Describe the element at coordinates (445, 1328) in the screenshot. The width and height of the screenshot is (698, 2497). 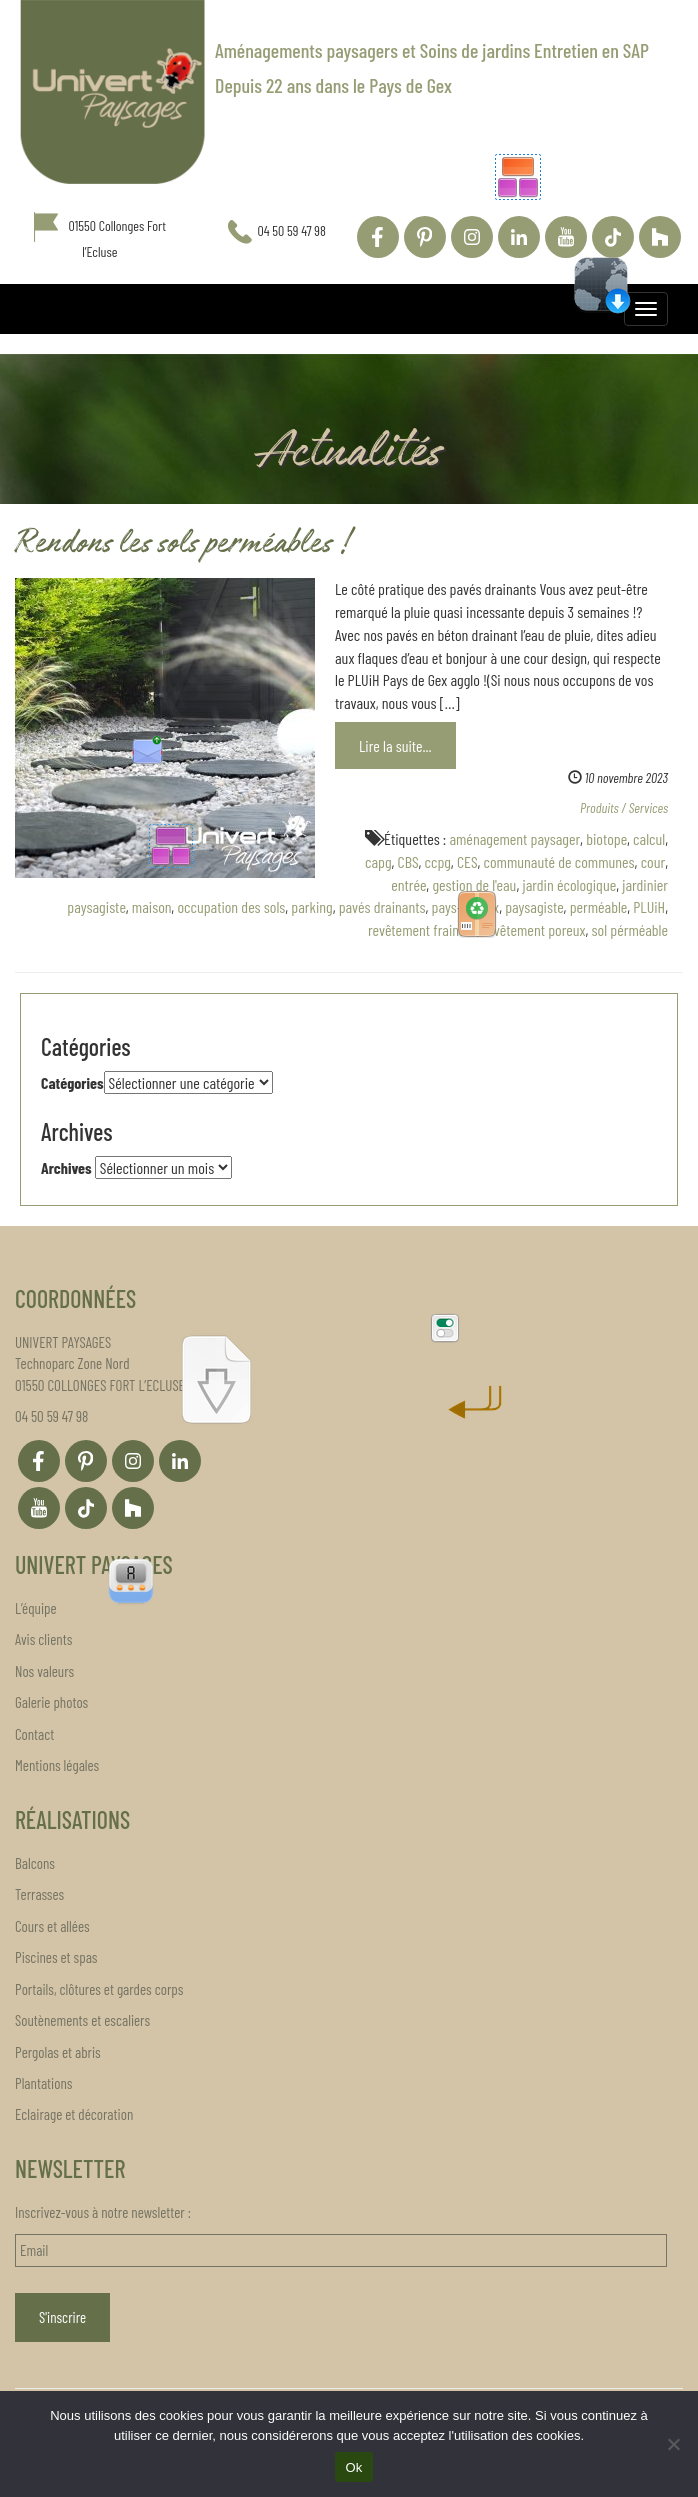
I see `open desktop preferences and settings` at that location.